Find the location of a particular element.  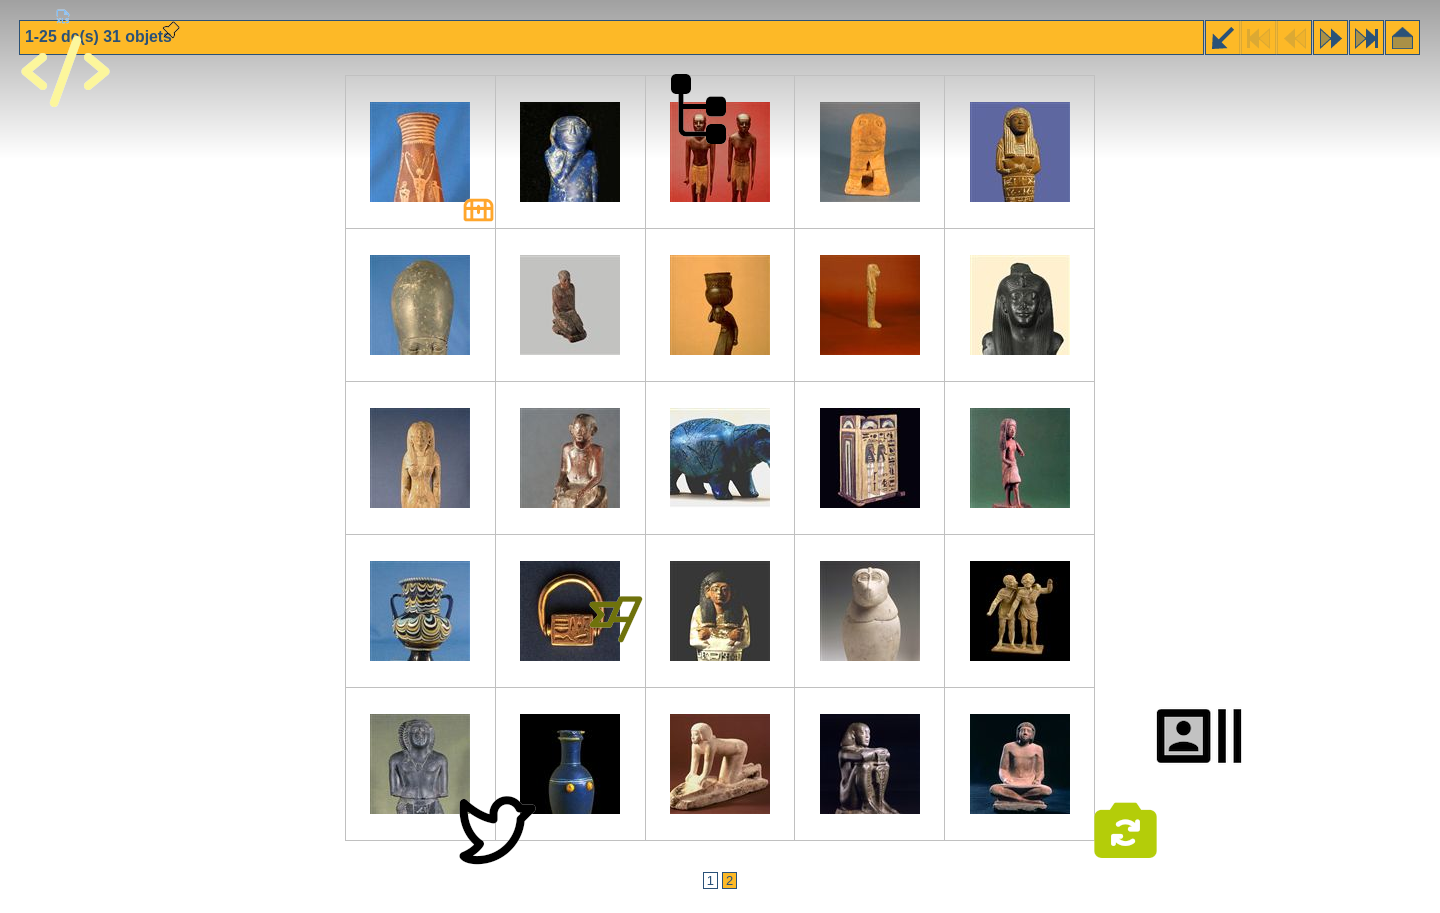

switch between front and rear camera is located at coordinates (1125, 831).